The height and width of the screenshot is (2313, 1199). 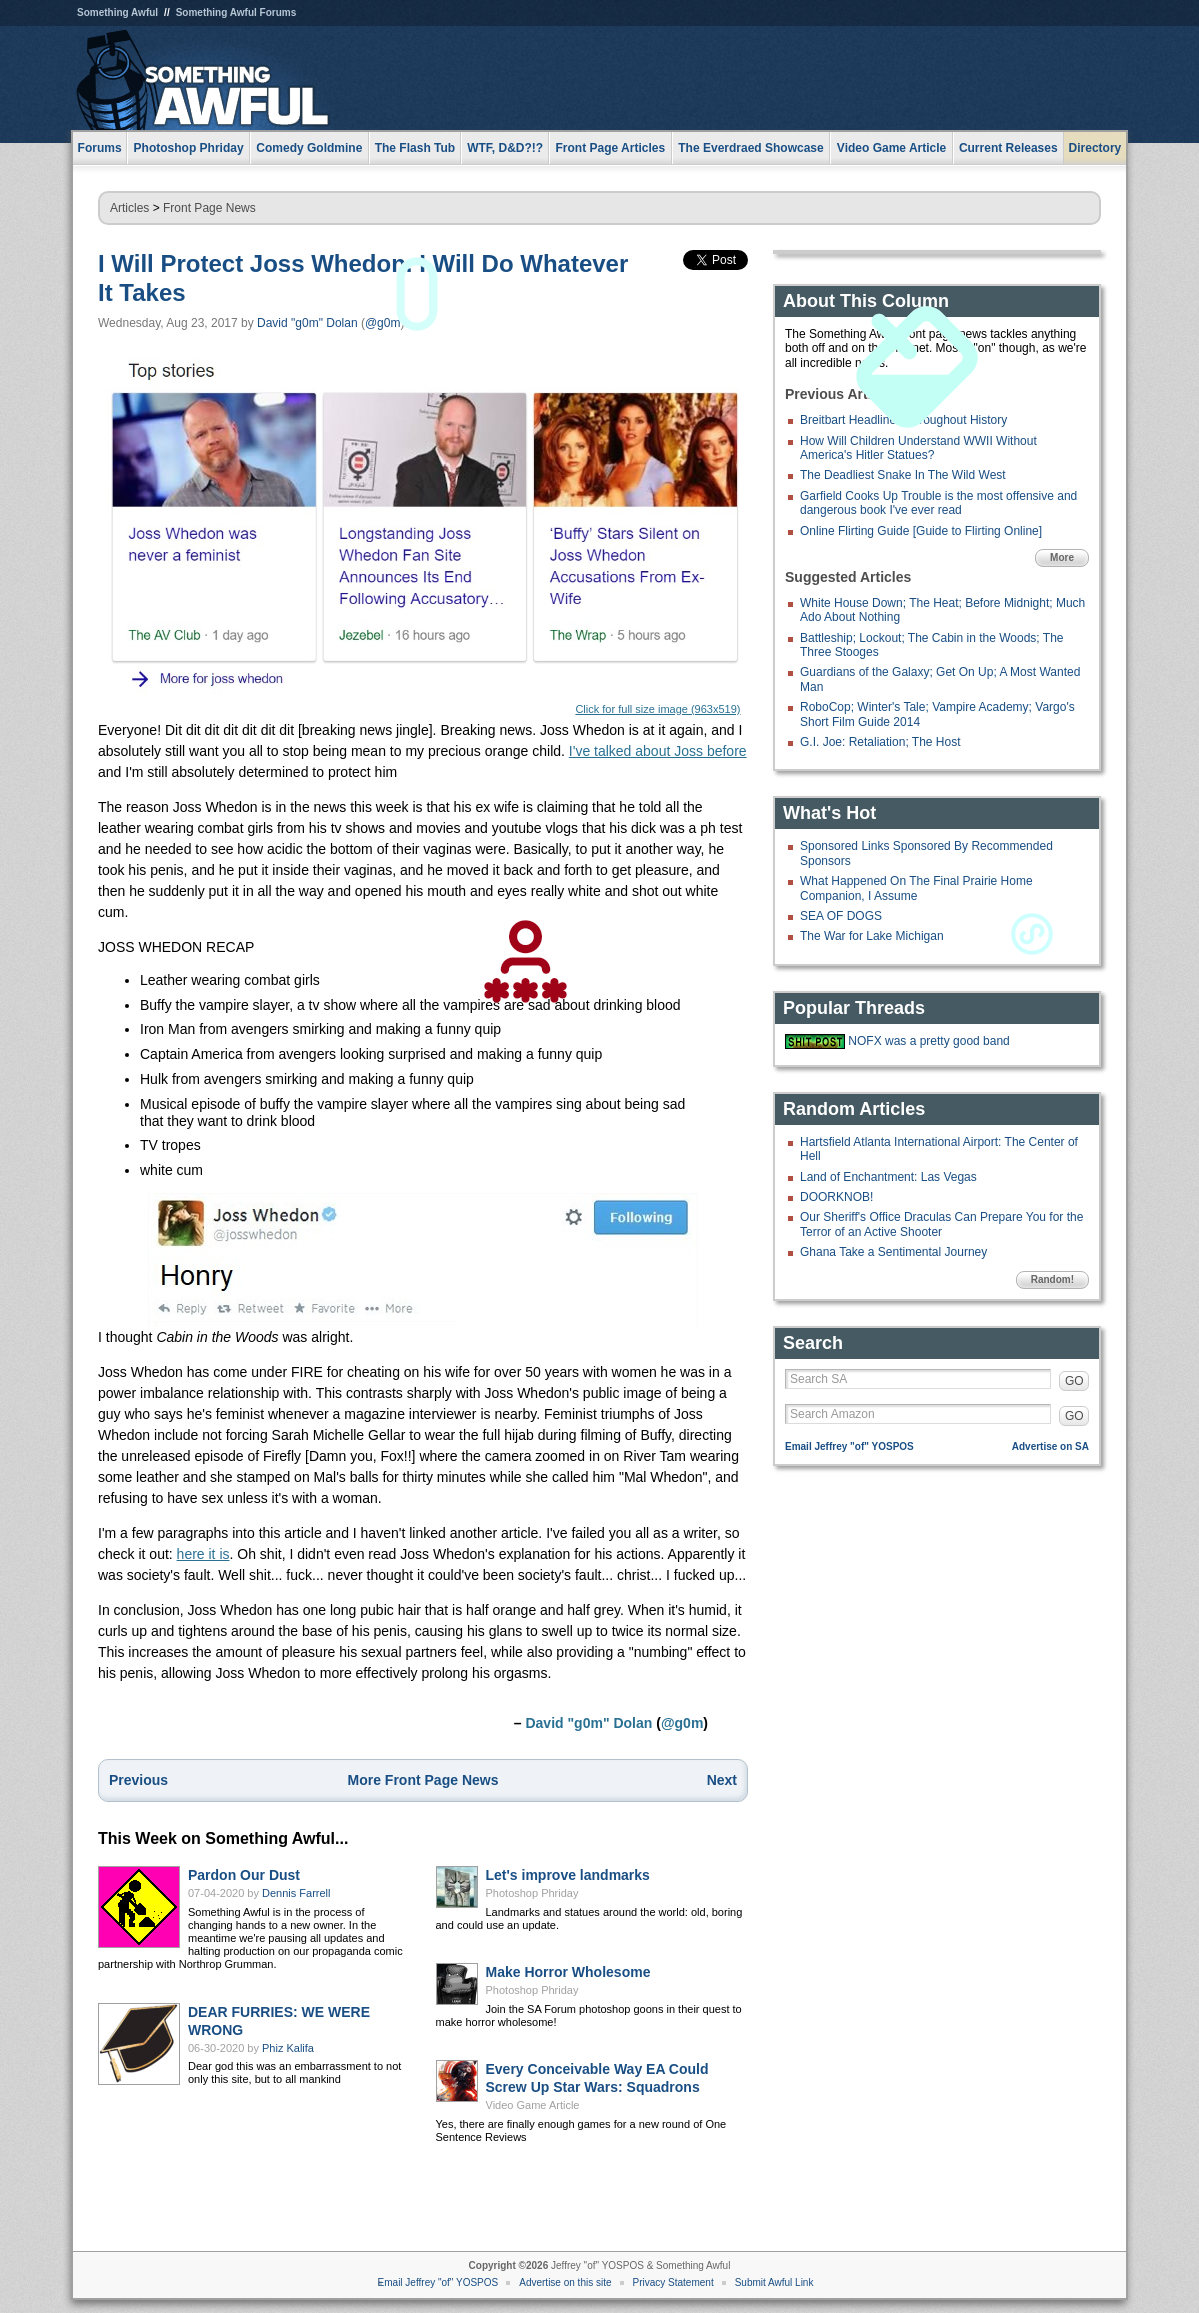 What do you see at coordinates (917, 367) in the screenshot?
I see `fill an area with color` at bounding box center [917, 367].